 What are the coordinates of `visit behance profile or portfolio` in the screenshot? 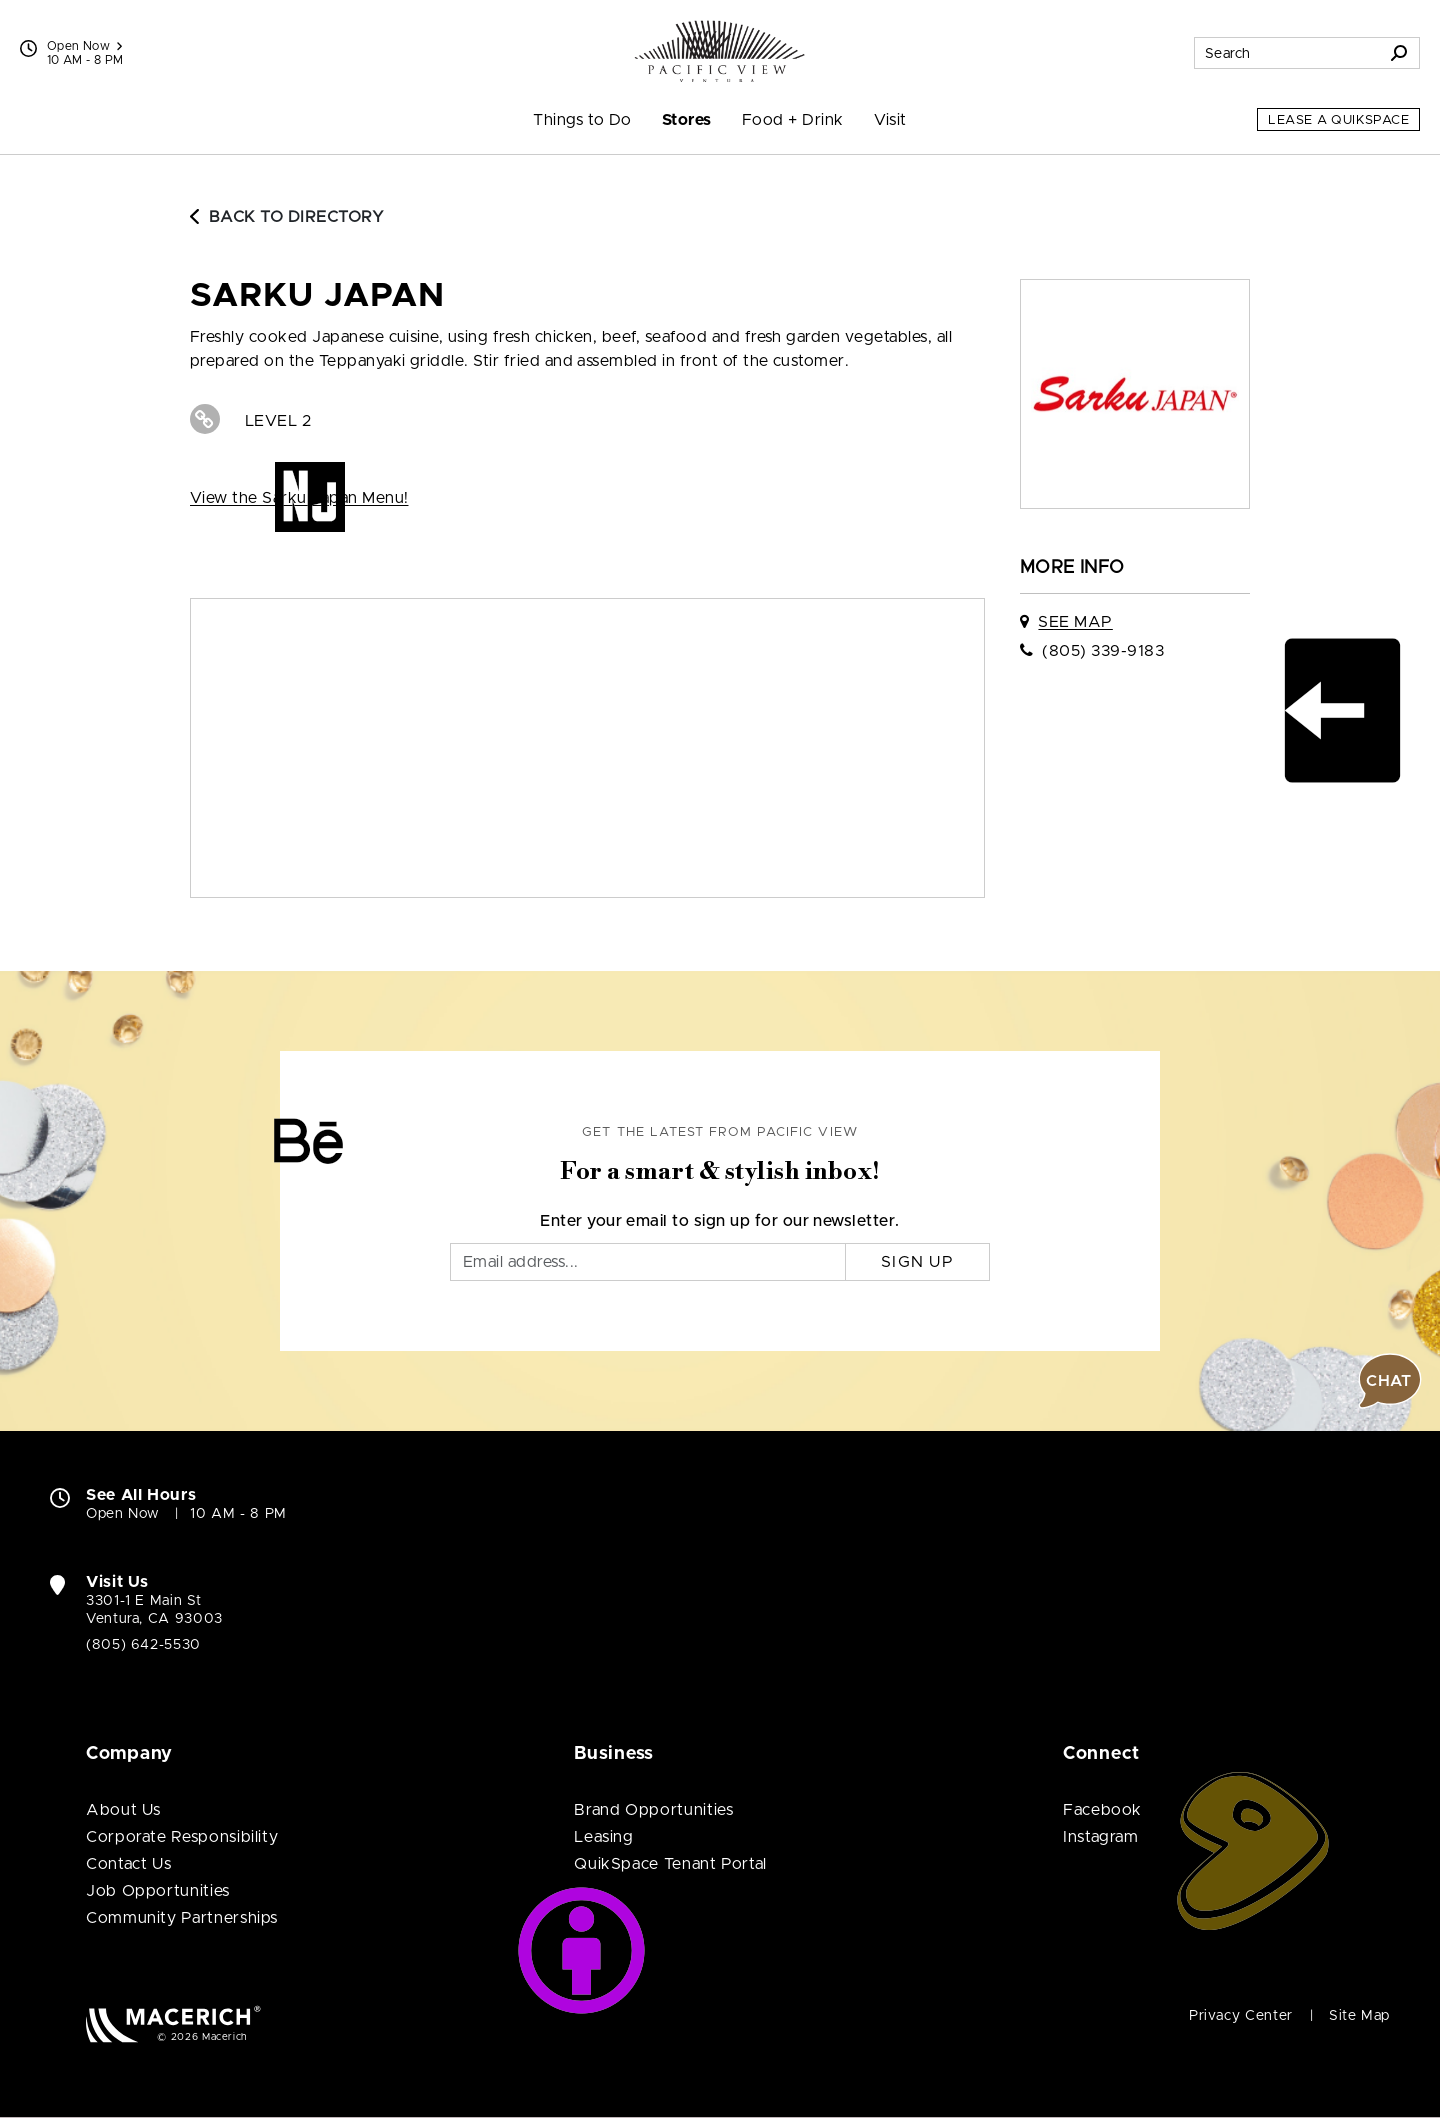 It's located at (308, 1140).